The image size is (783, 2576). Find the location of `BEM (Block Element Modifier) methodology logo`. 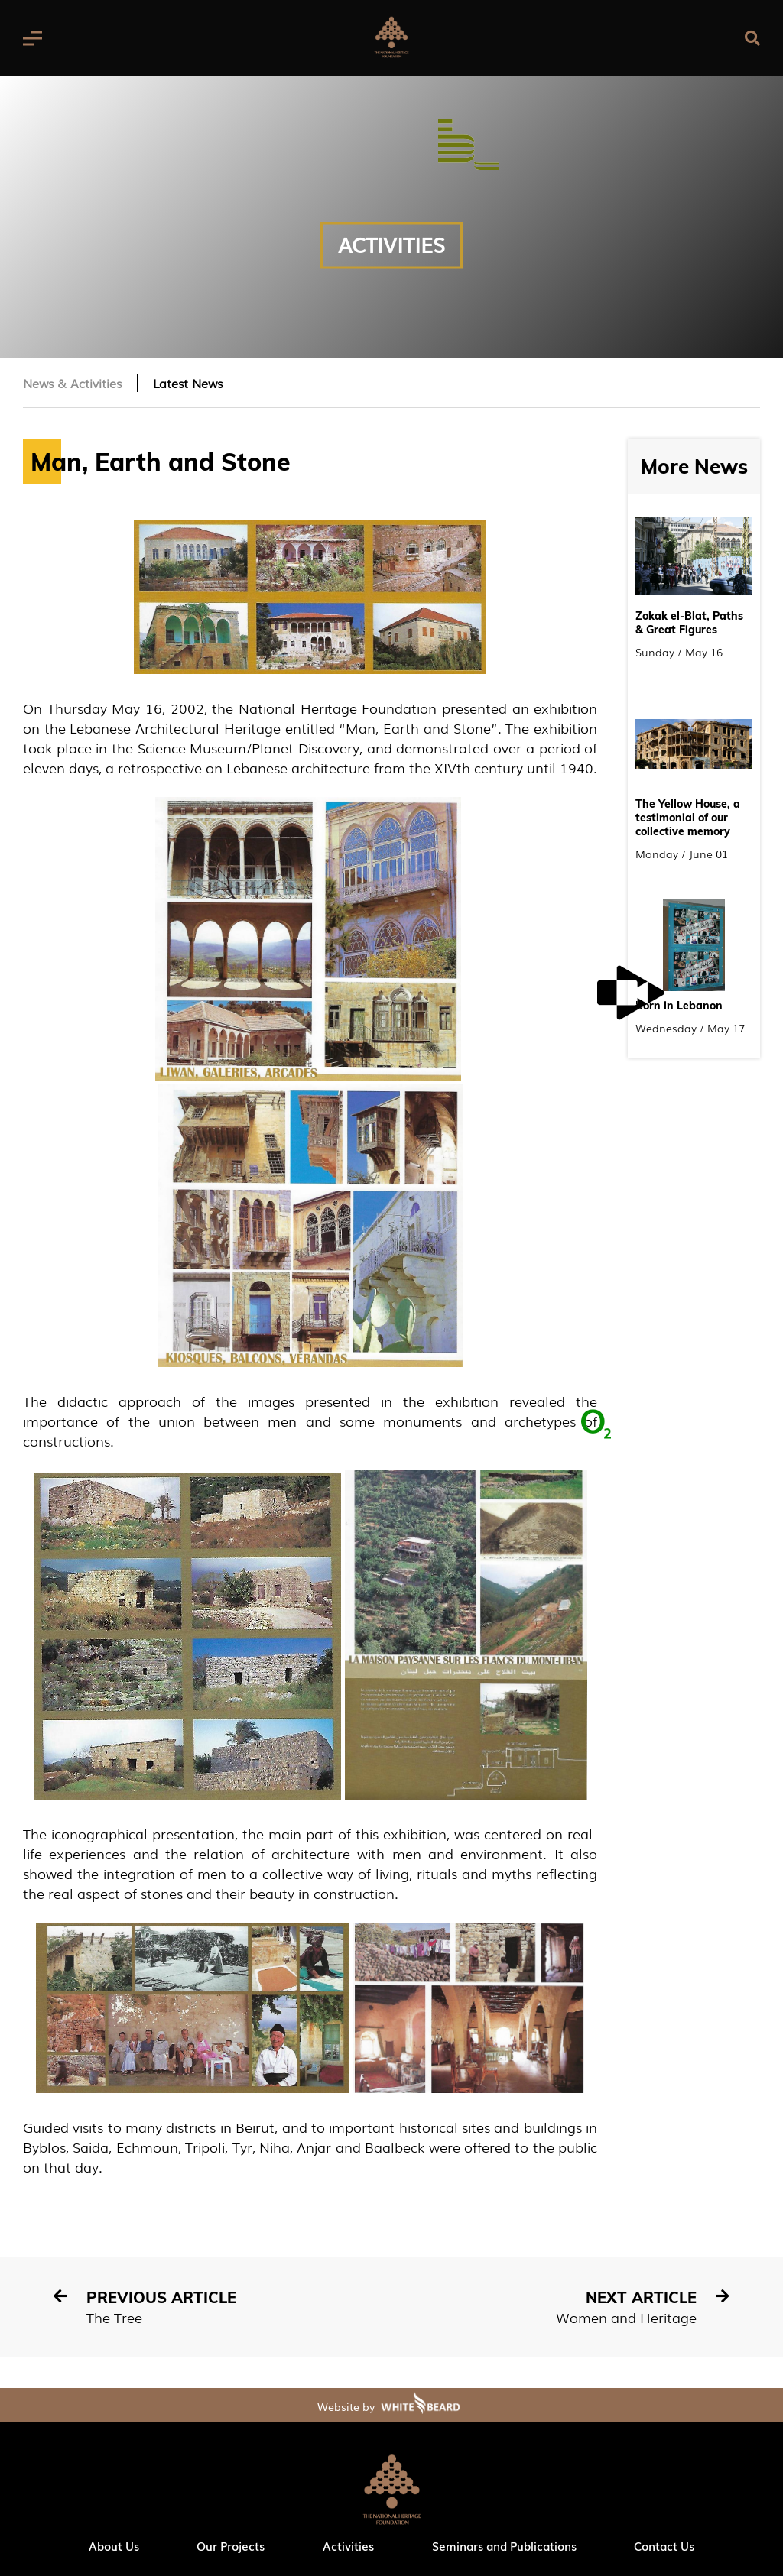

BEM (Block Element Modifier) methodology logo is located at coordinates (469, 144).